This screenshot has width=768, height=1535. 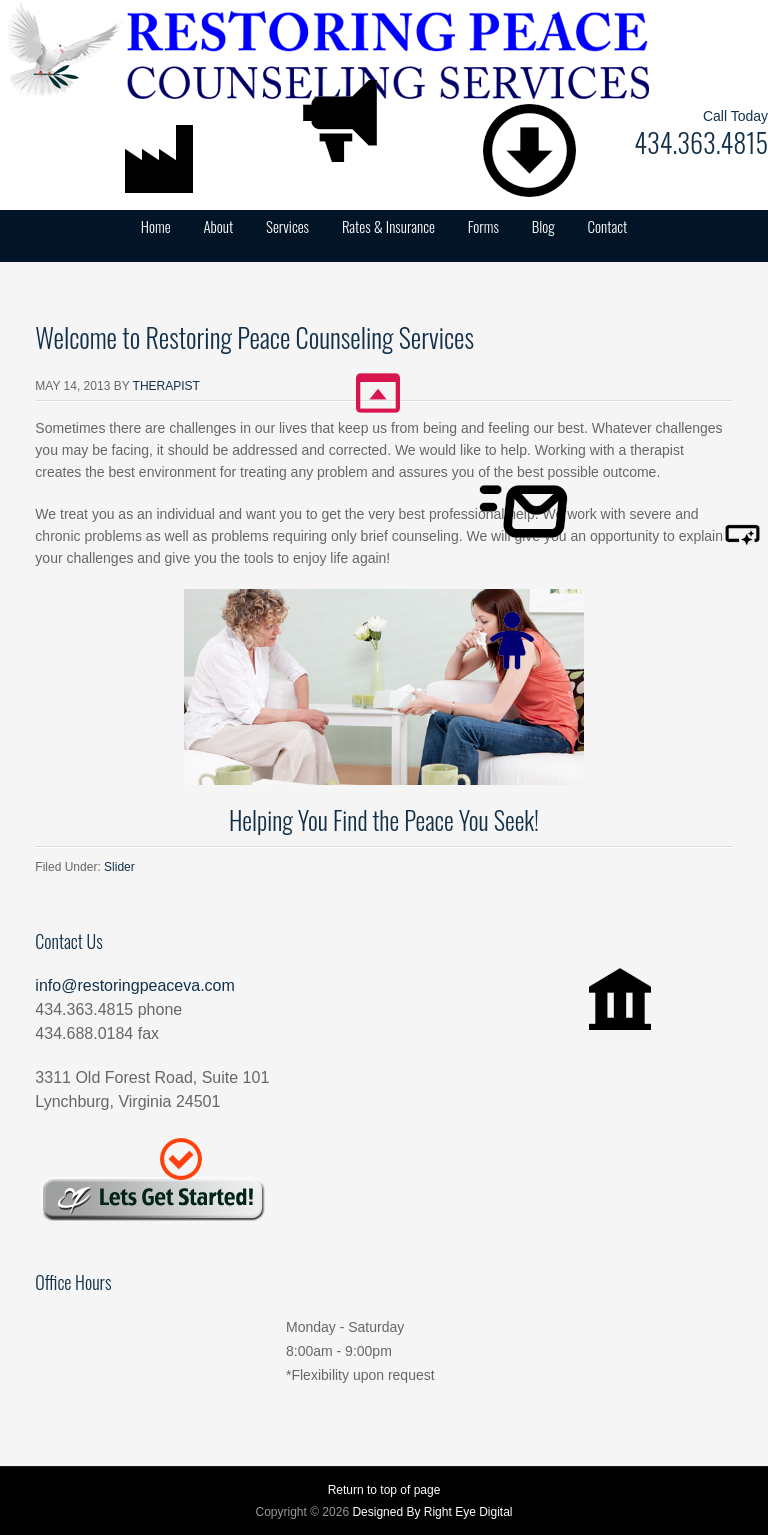 What do you see at coordinates (742, 533) in the screenshot?
I see `add a smart action or automated button` at bounding box center [742, 533].